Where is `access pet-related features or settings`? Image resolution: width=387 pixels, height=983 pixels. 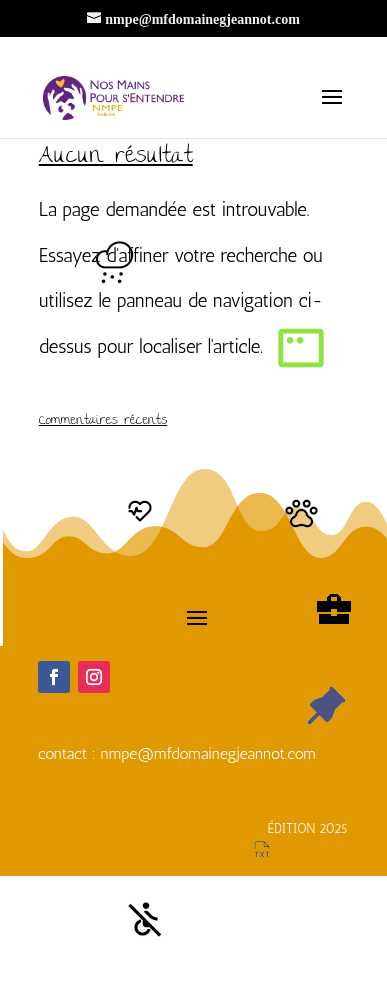 access pet-related features or settings is located at coordinates (301, 513).